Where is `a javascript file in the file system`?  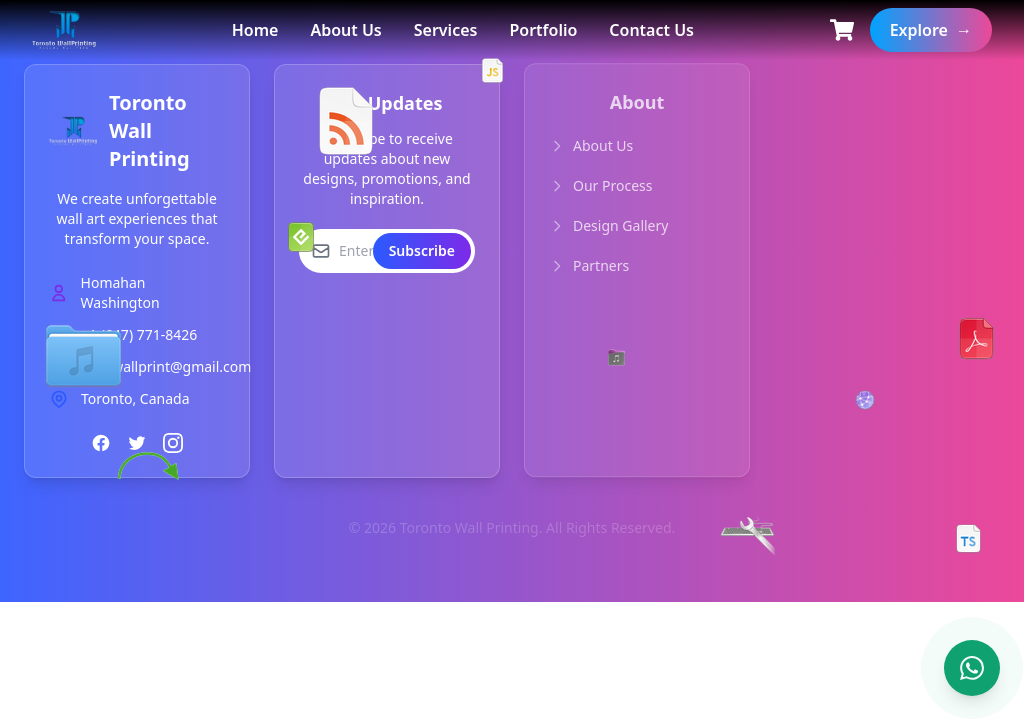
a javascript file in the file system is located at coordinates (492, 70).